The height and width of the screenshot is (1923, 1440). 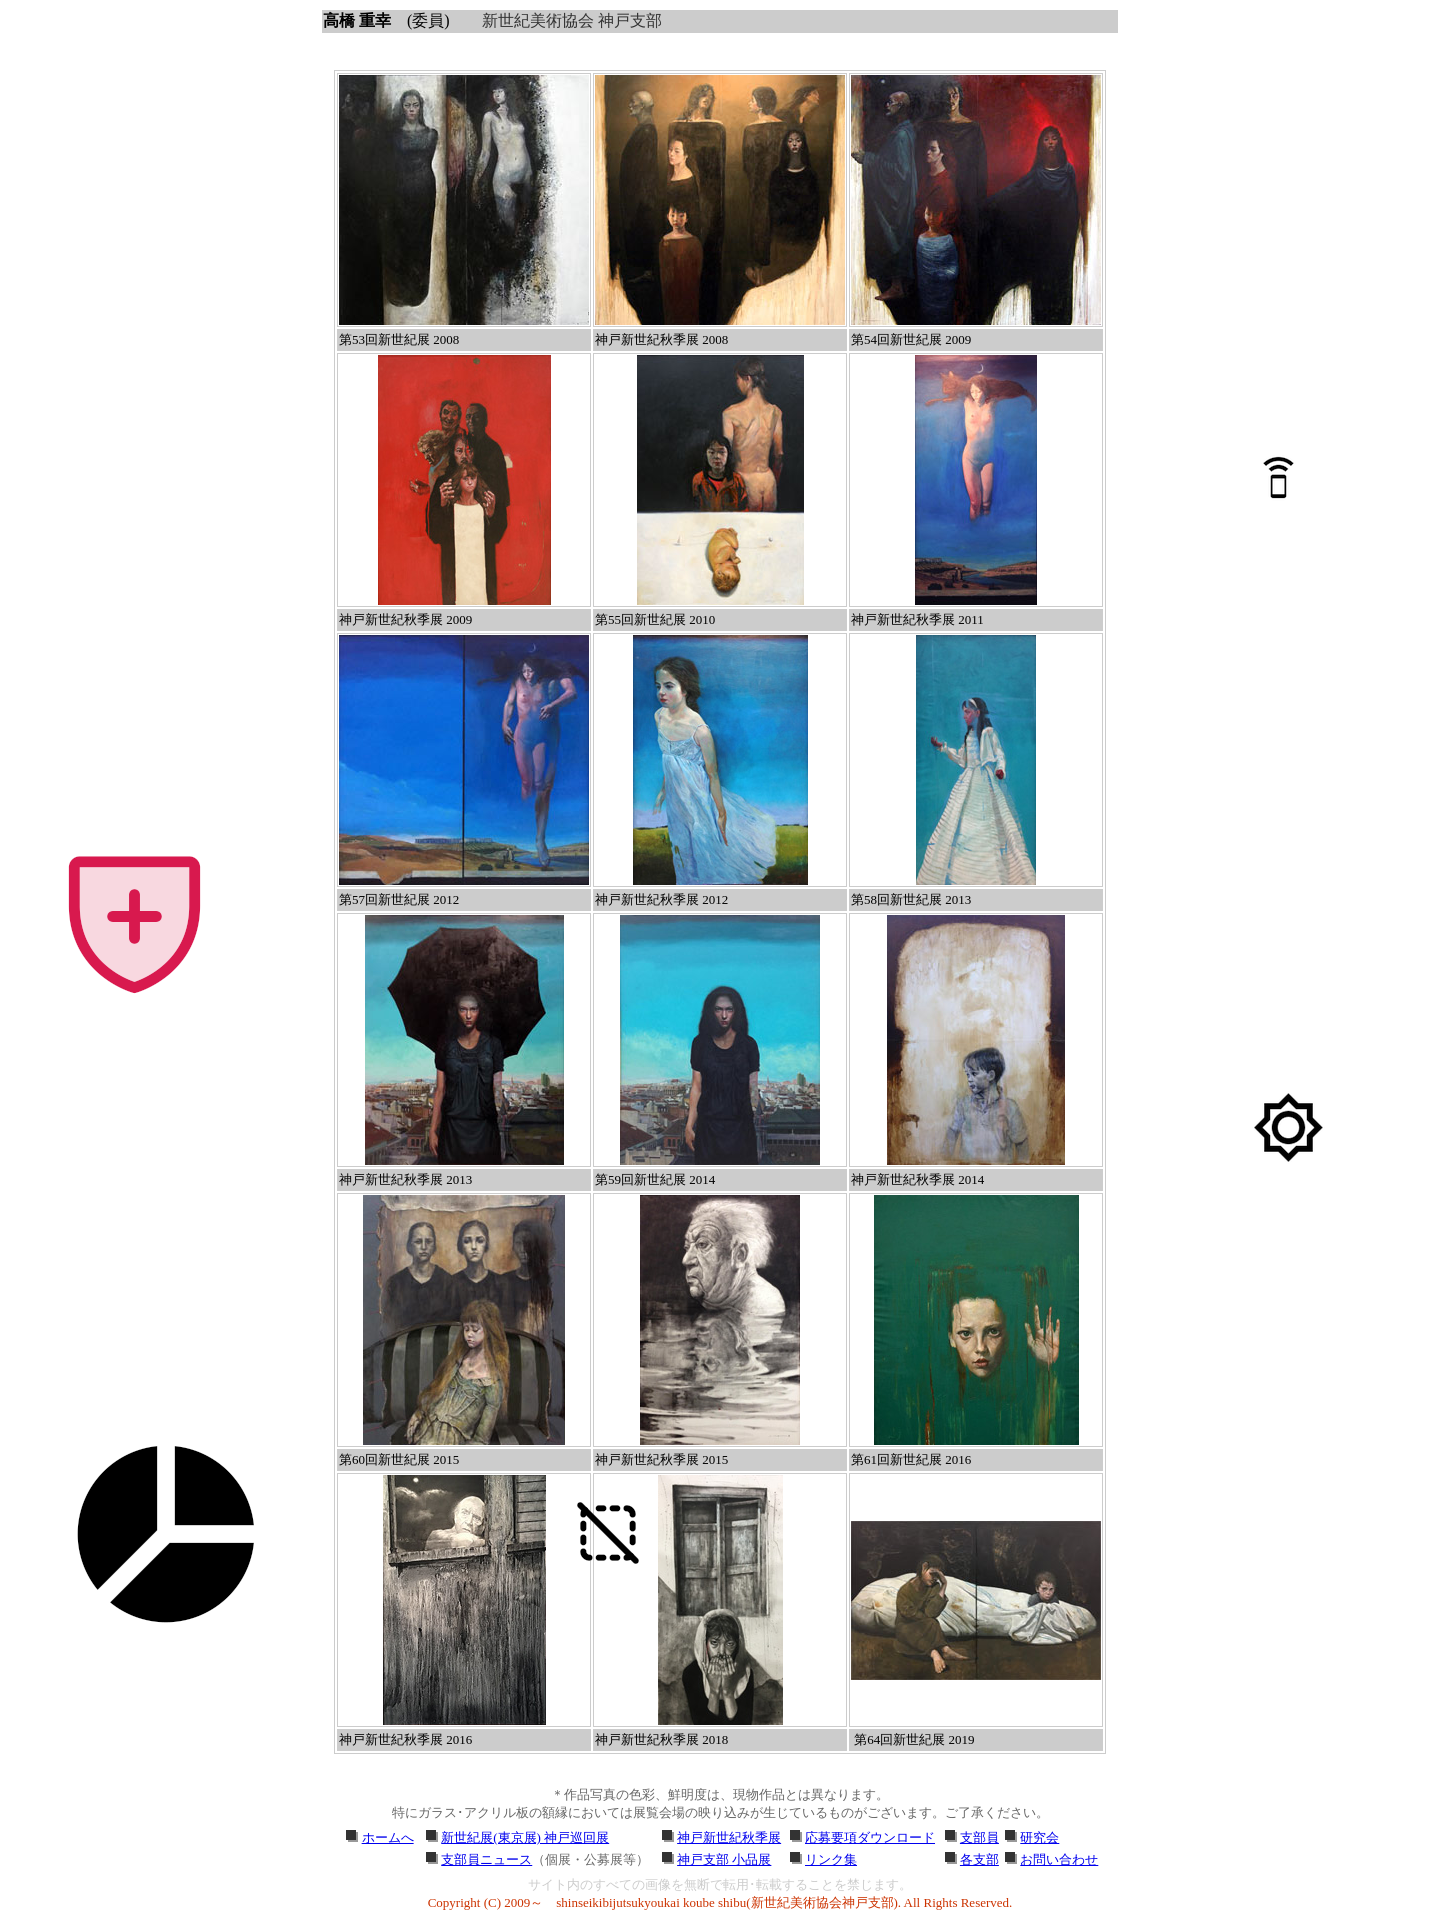 I want to click on enable speakerphone mode during a call, so click(x=1278, y=478).